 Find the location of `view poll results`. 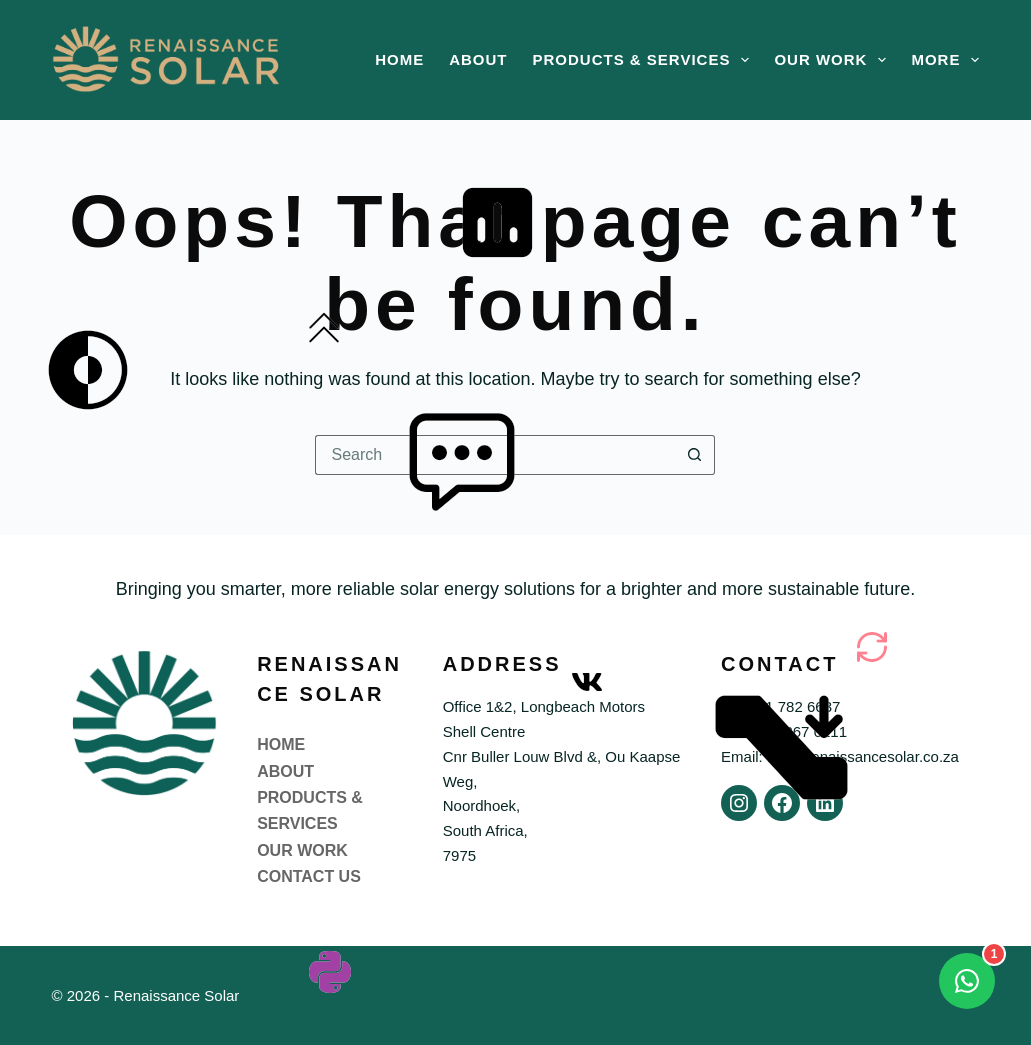

view poll results is located at coordinates (497, 222).